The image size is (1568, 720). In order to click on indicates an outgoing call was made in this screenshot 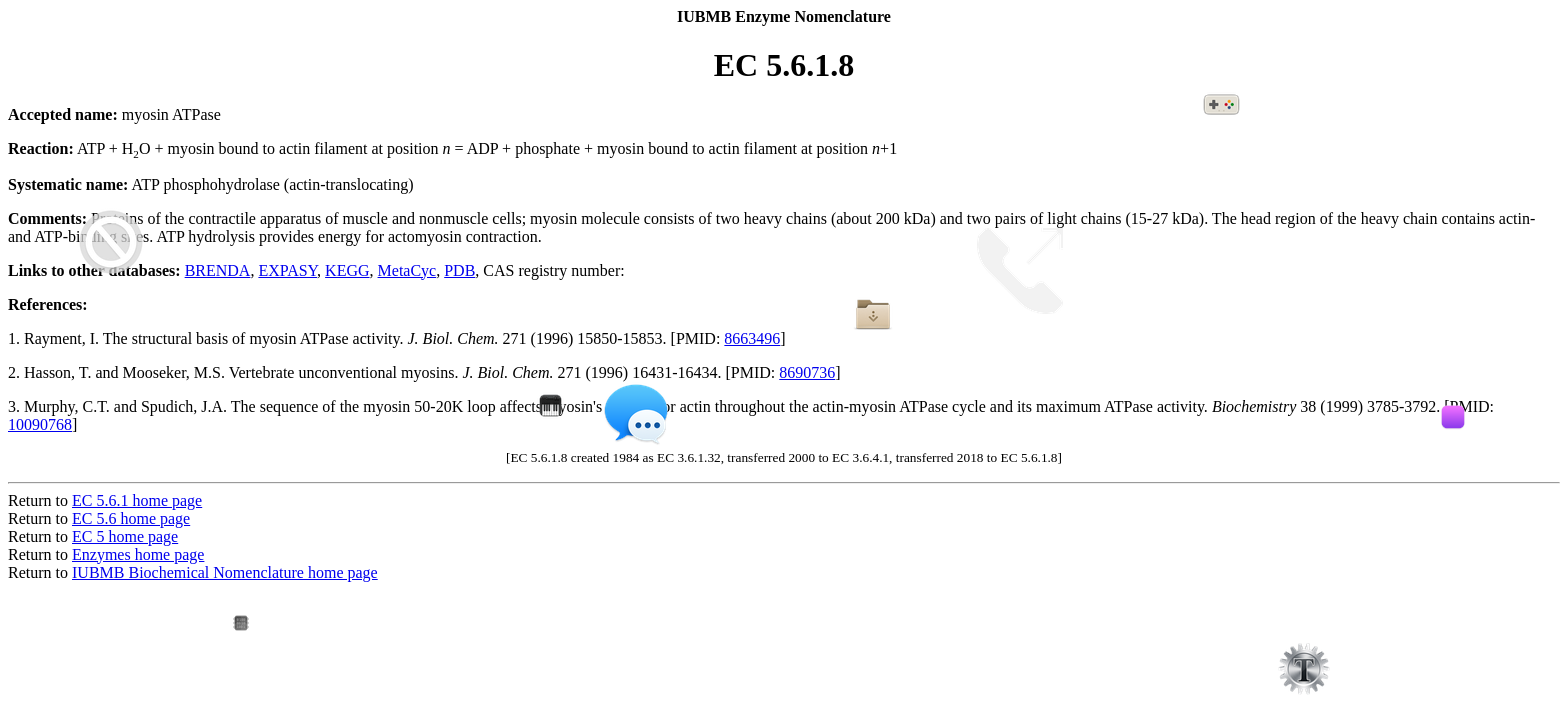, I will do `click(1020, 271)`.